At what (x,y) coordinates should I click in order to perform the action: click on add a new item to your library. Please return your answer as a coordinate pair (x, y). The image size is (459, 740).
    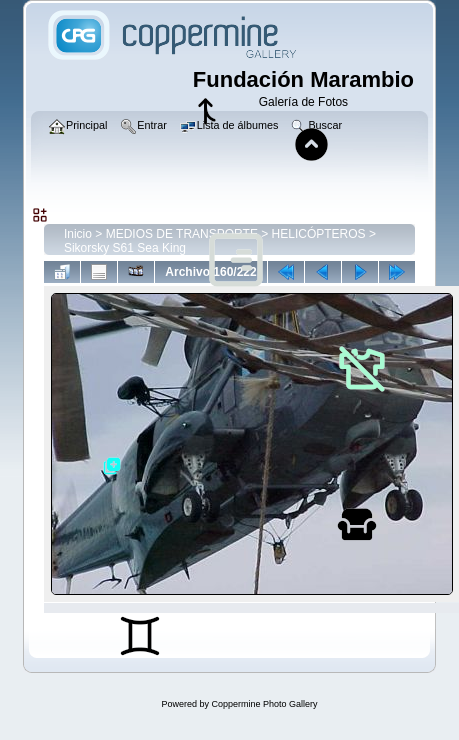
    Looking at the image, I should click on (112, 466).